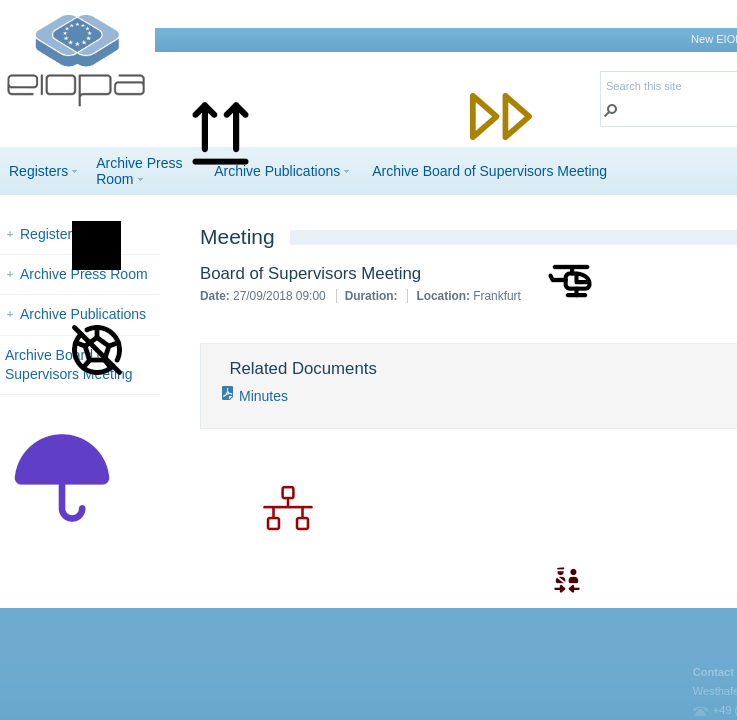  What do you see at coordinates (570, 280) in the screenshot?
I see `access helicopter or aerial transport options` at bounding box center [570, 280].